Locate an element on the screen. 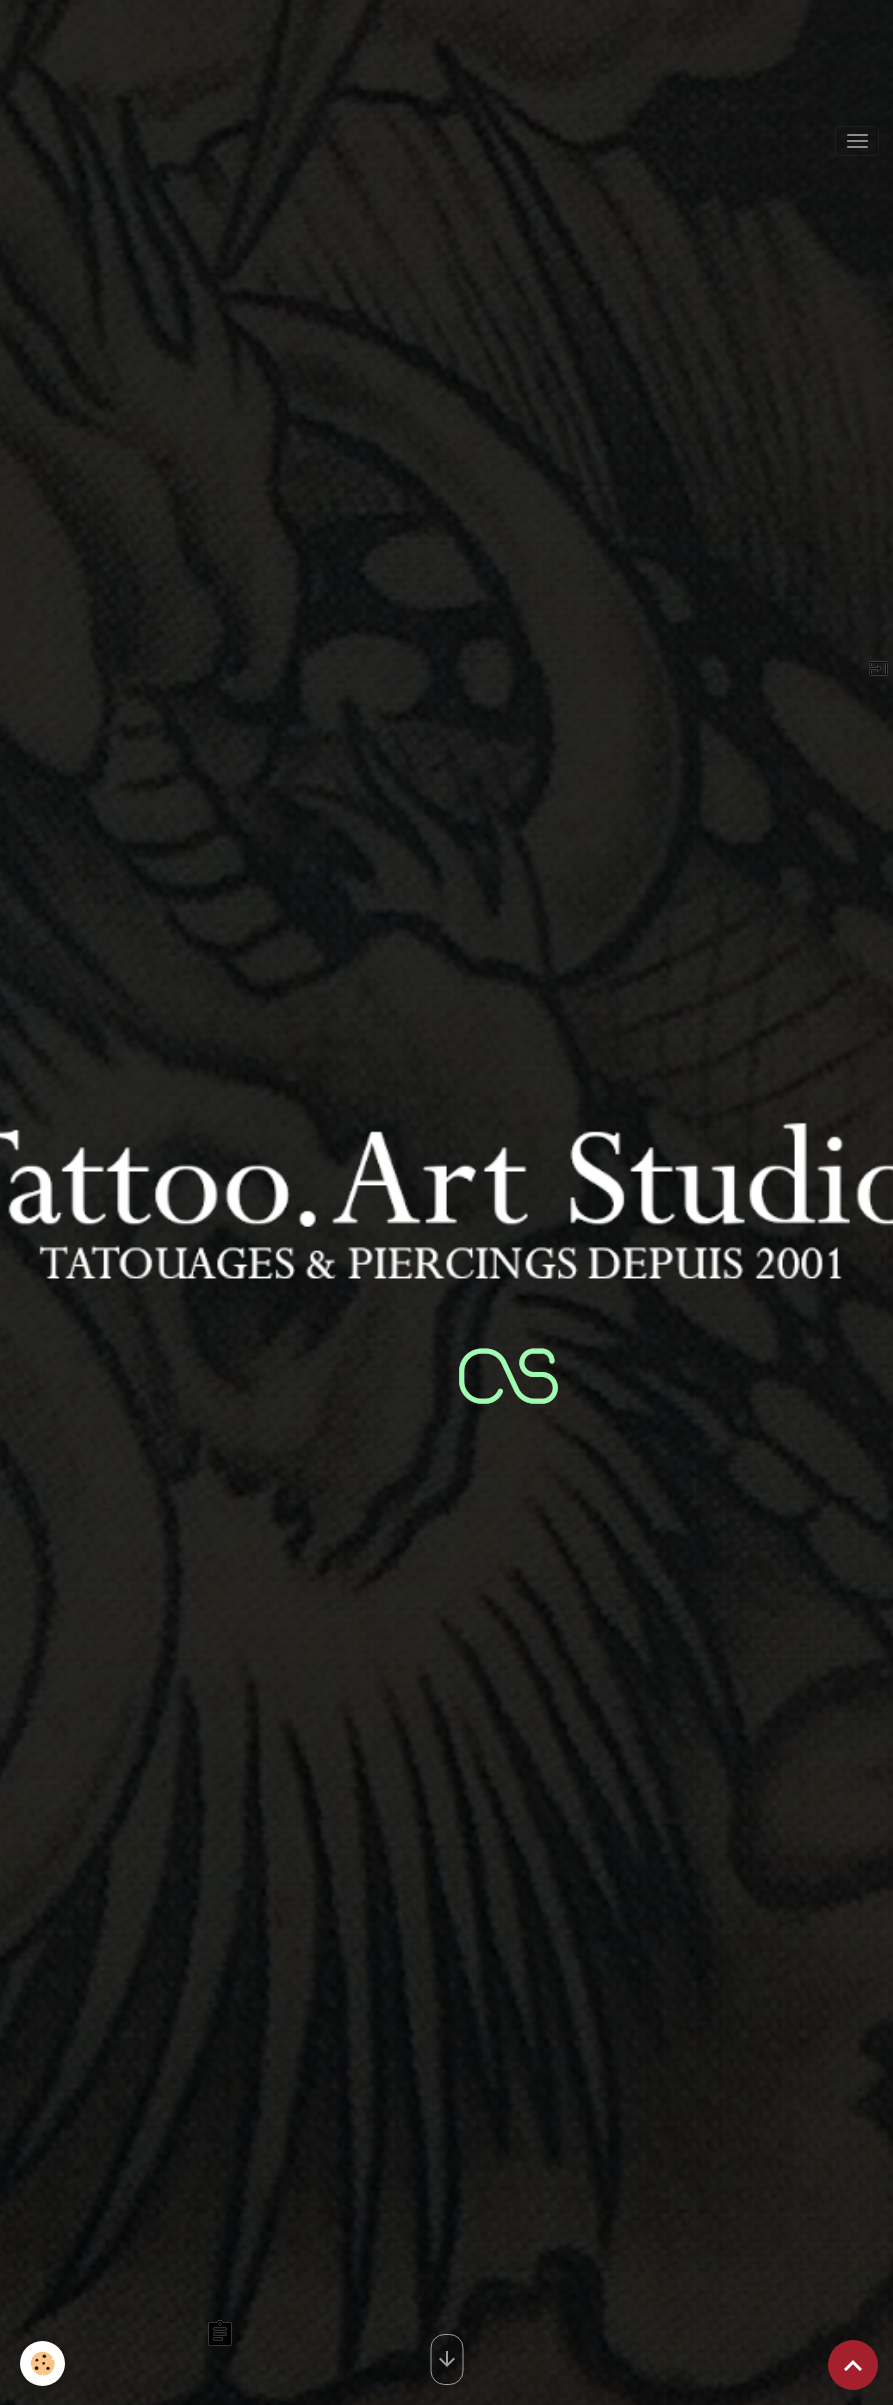 Image resolution: width=893 pixels, height=2405 pixels. view assignments or tasks is located at coordinates (220, 2334).